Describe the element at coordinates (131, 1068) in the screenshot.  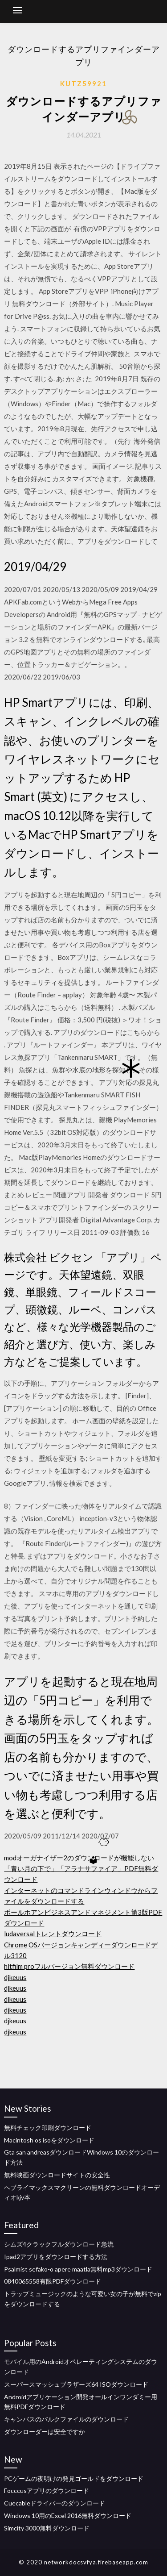
I see `indicates a required field in a form` at that location.